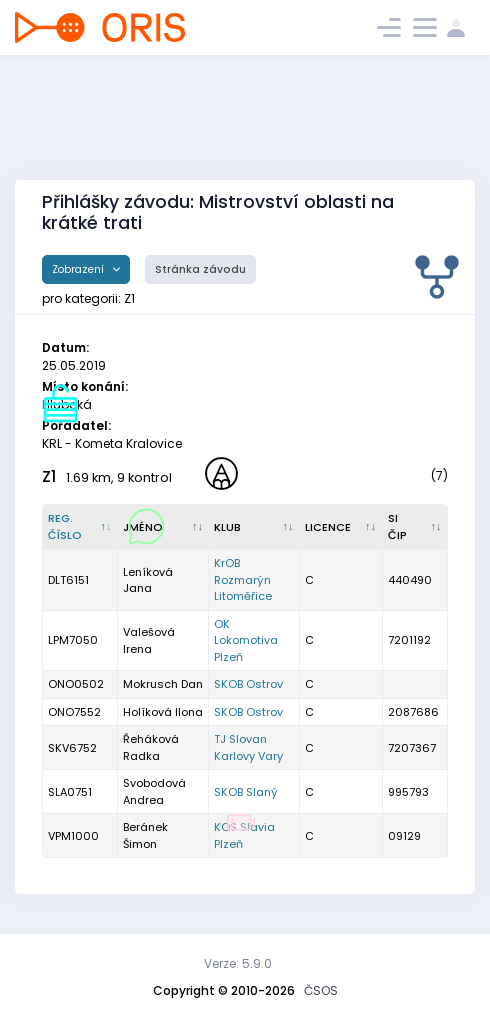  What do you see at coordinates (146, 526) in the screenshot?
I see `open a chat or messaging feature` at bounding box center [146, 526].